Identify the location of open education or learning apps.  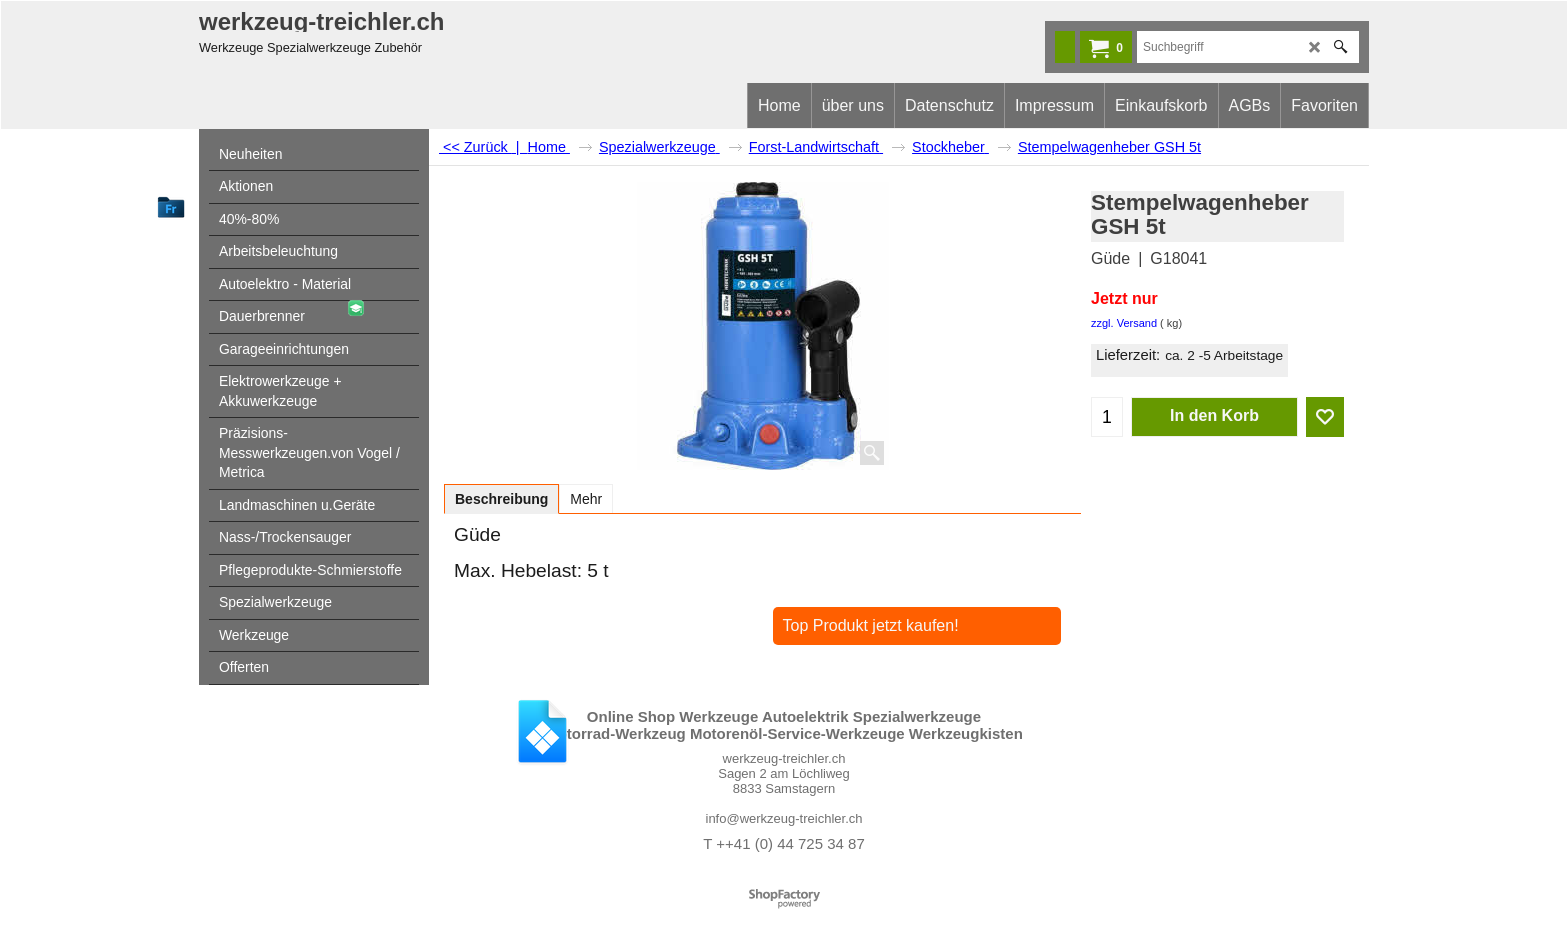
(356, 308).